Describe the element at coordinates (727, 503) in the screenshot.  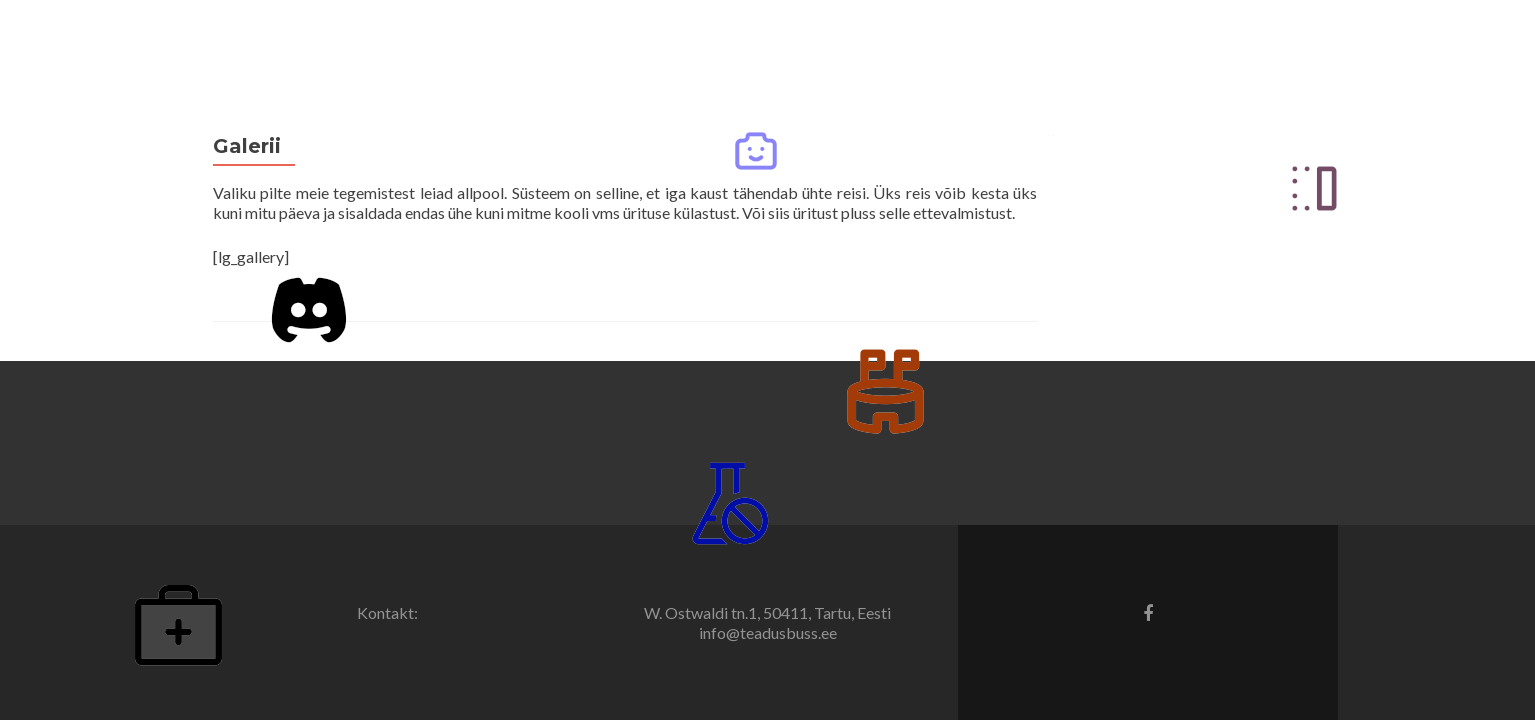
I see `stop or cancel a running test` at that location.